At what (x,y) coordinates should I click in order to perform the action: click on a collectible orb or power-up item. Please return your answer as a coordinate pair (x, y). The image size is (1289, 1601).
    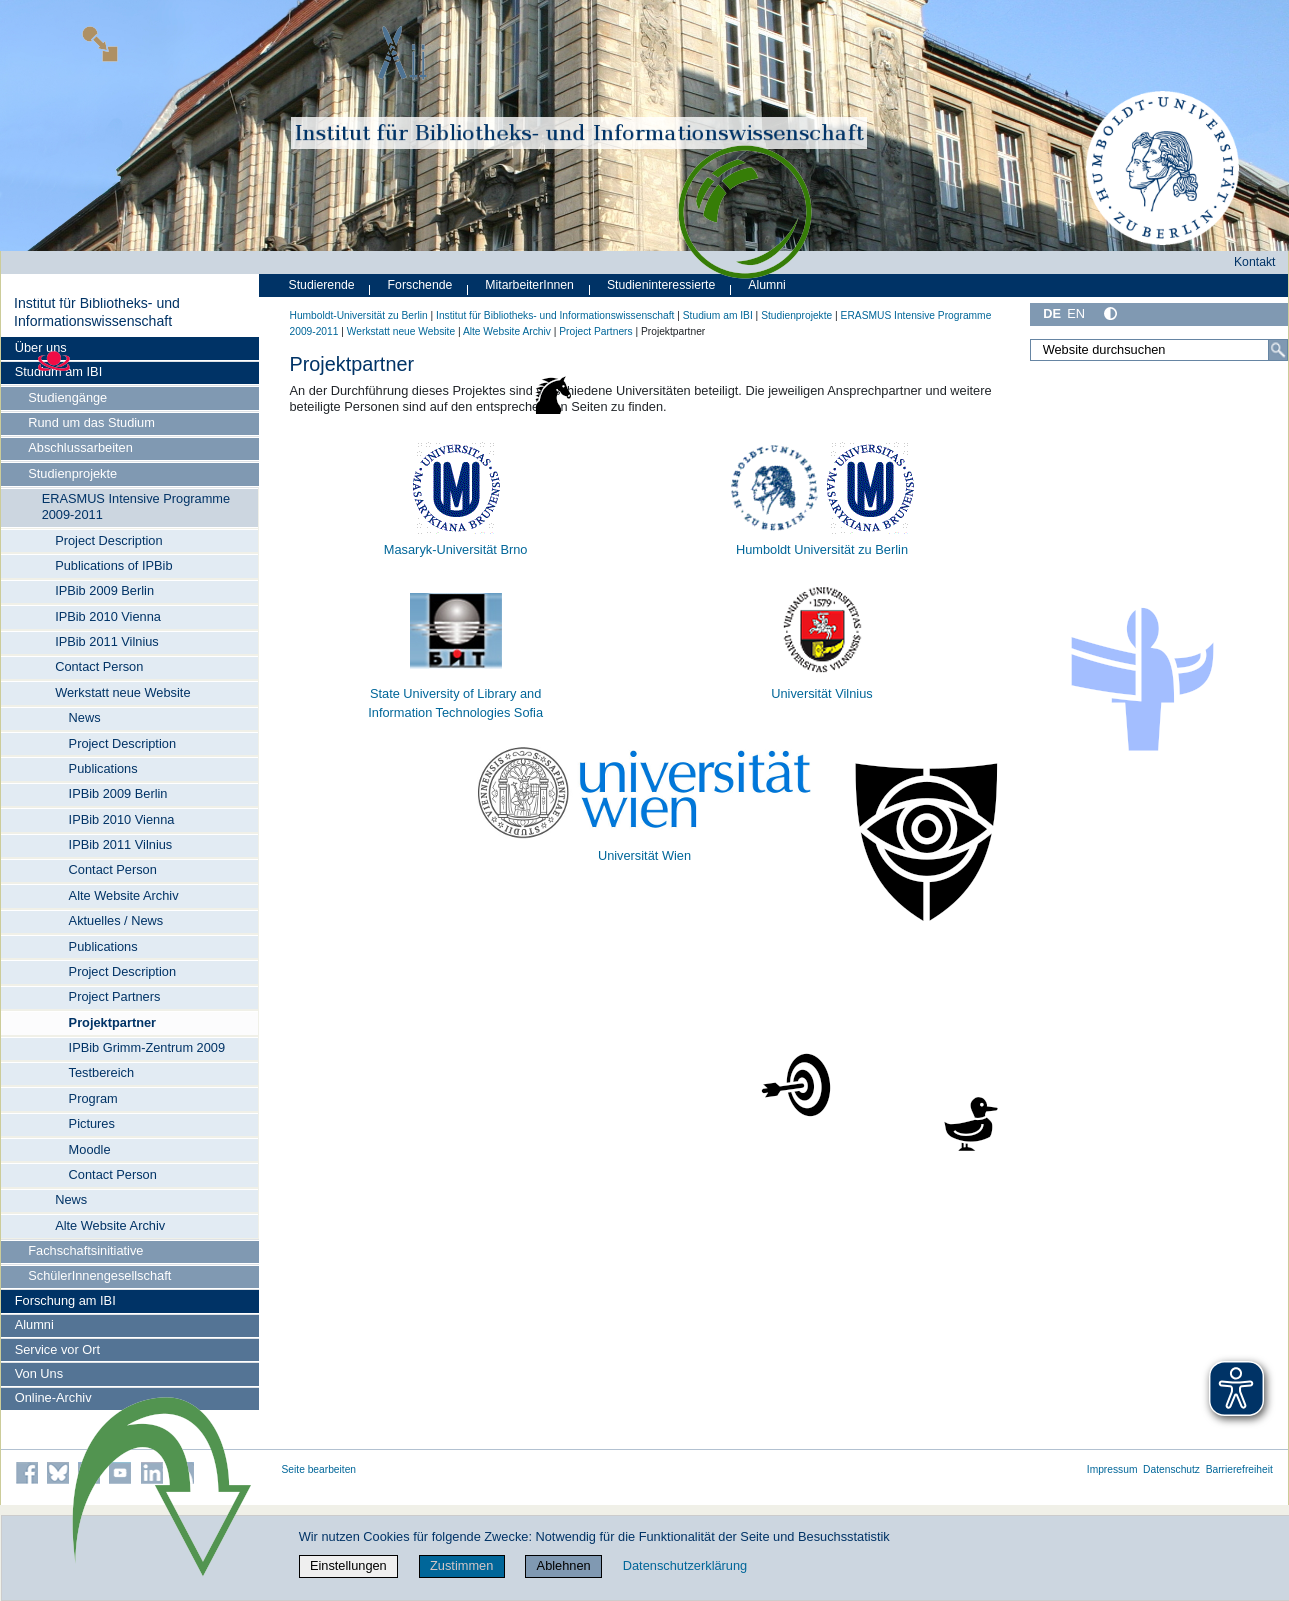
    Looking at the image, I should click on (745, 212).